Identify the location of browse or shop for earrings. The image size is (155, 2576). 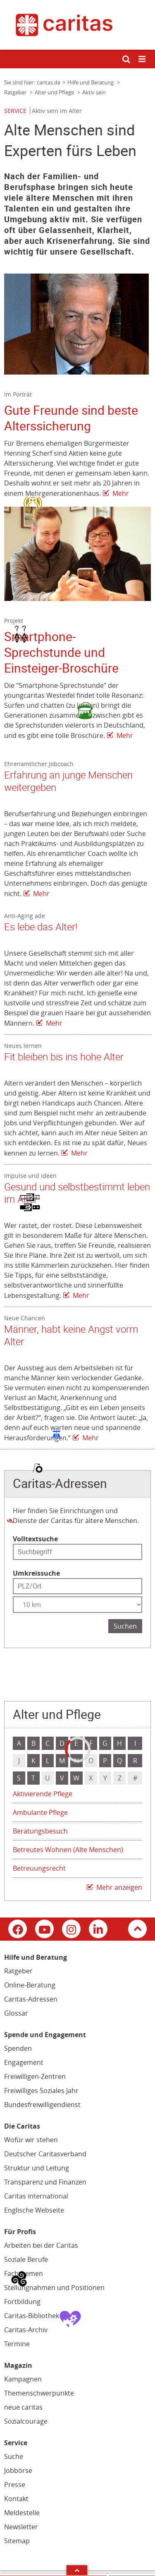
(20, 634).